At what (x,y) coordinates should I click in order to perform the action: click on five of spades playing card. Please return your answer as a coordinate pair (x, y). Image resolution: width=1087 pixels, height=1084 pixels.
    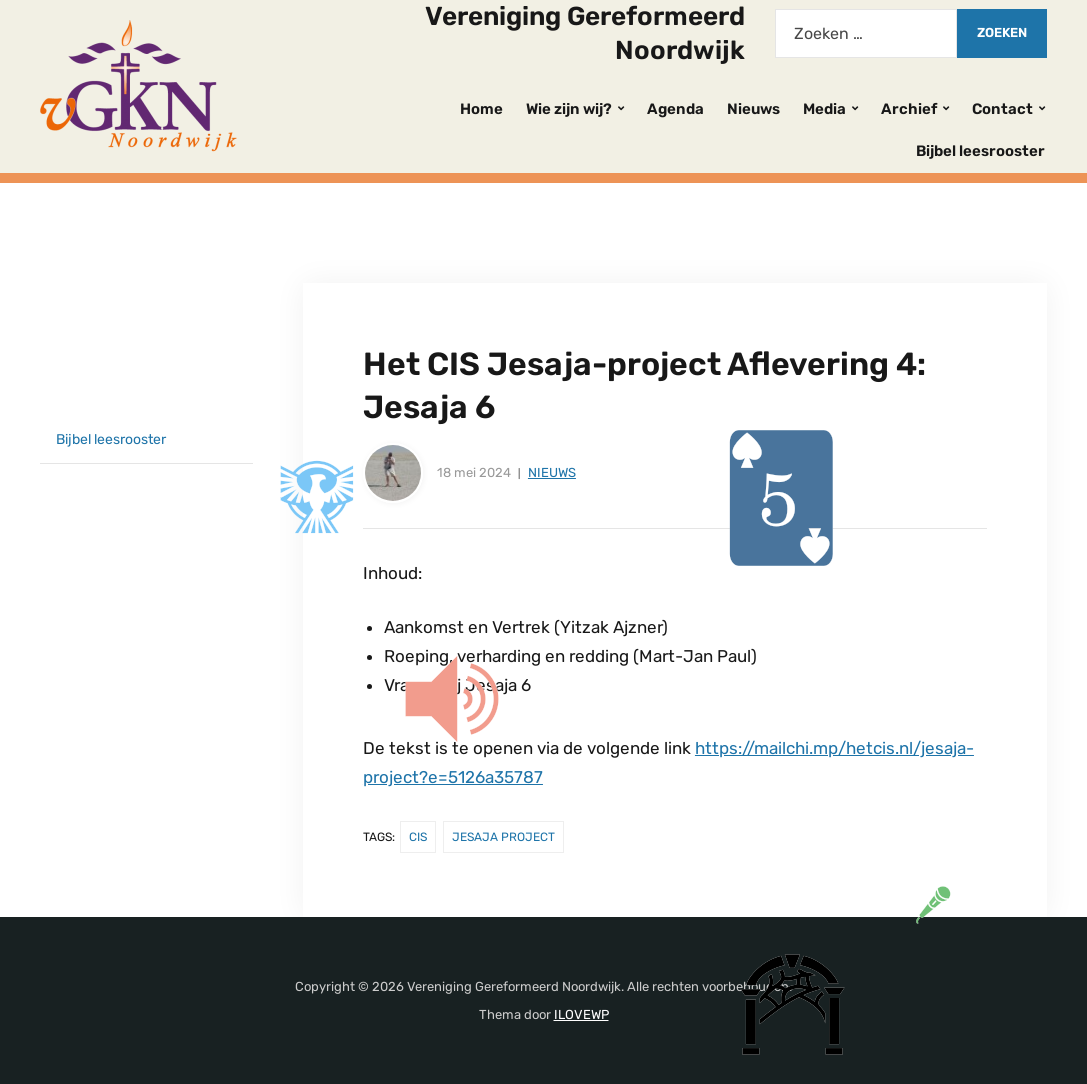
    Looking at the image, I should click on (781, 498).